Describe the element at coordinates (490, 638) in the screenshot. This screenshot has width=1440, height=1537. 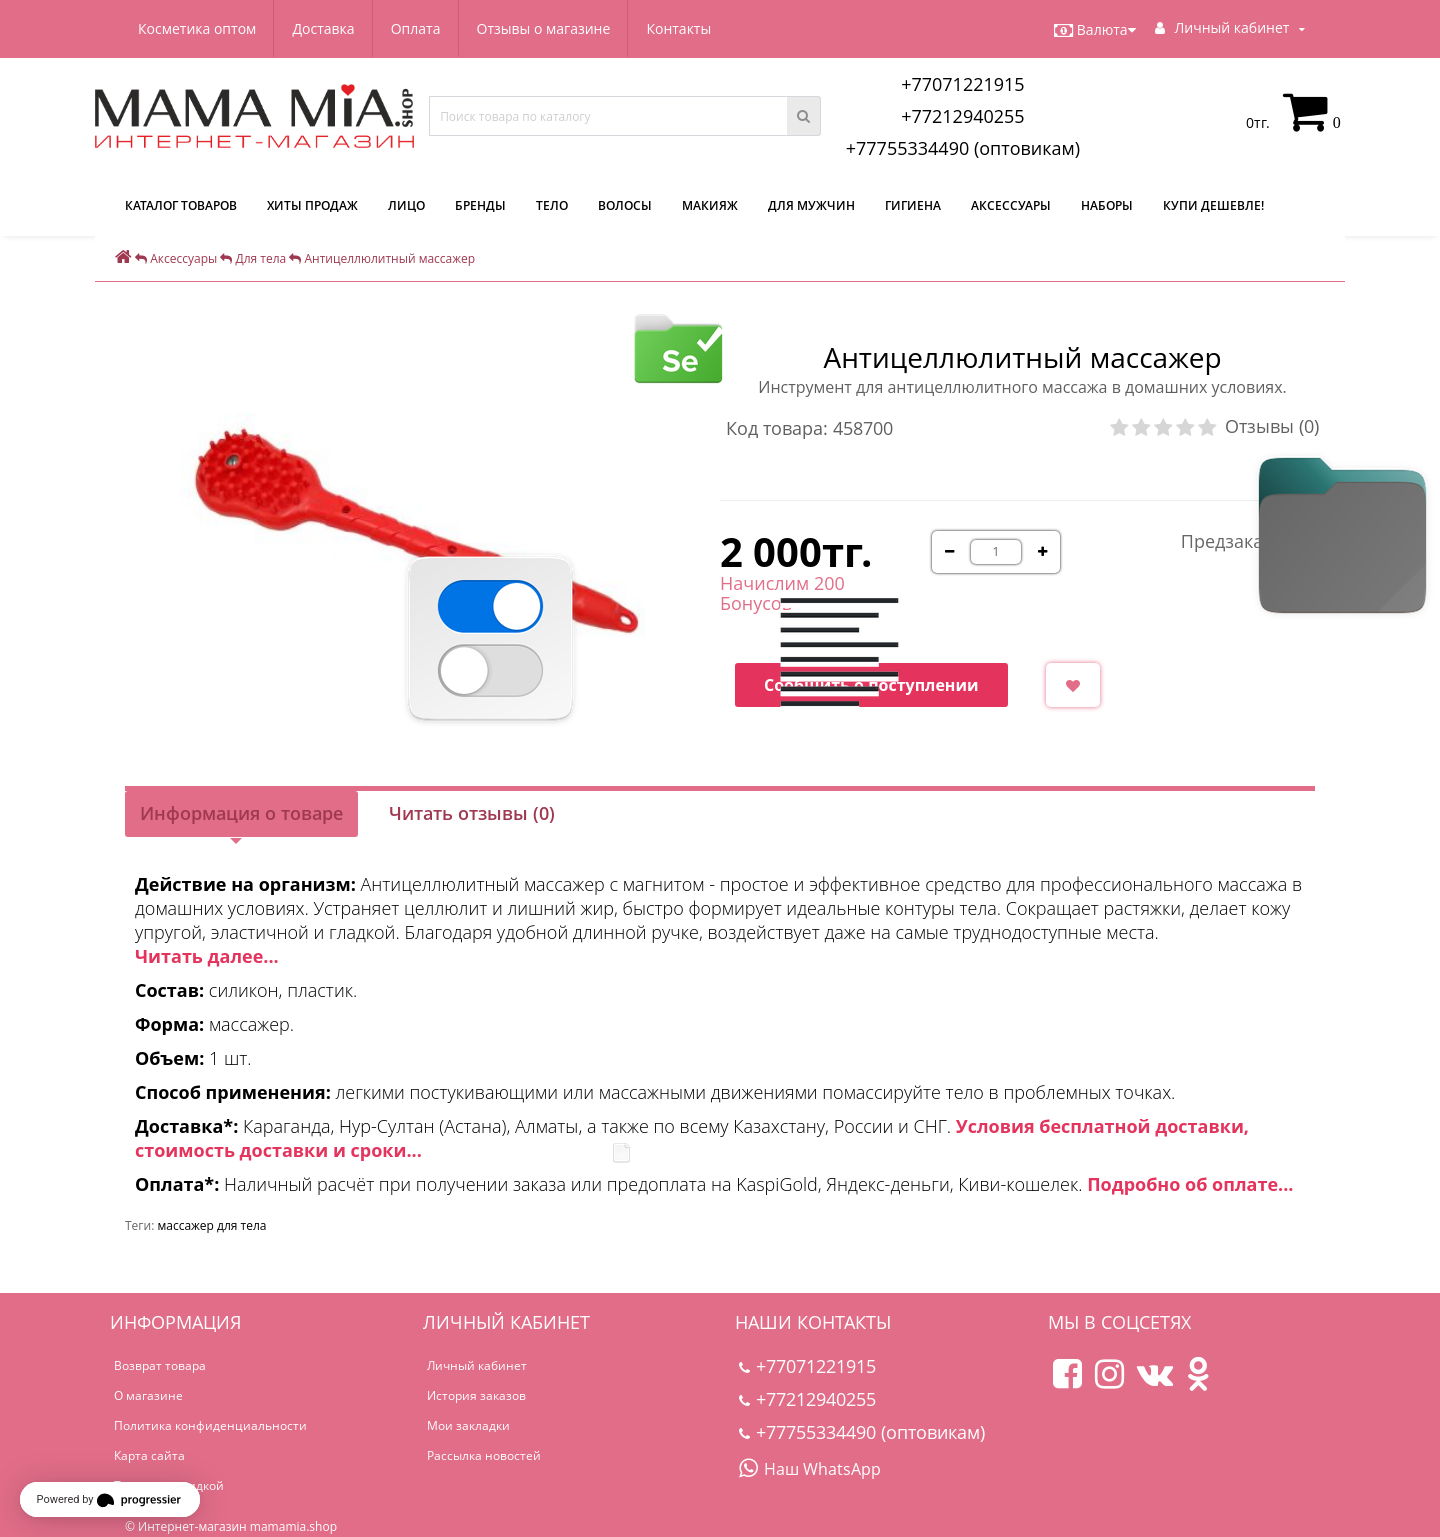
I see `open system preferences or settings` at that location.